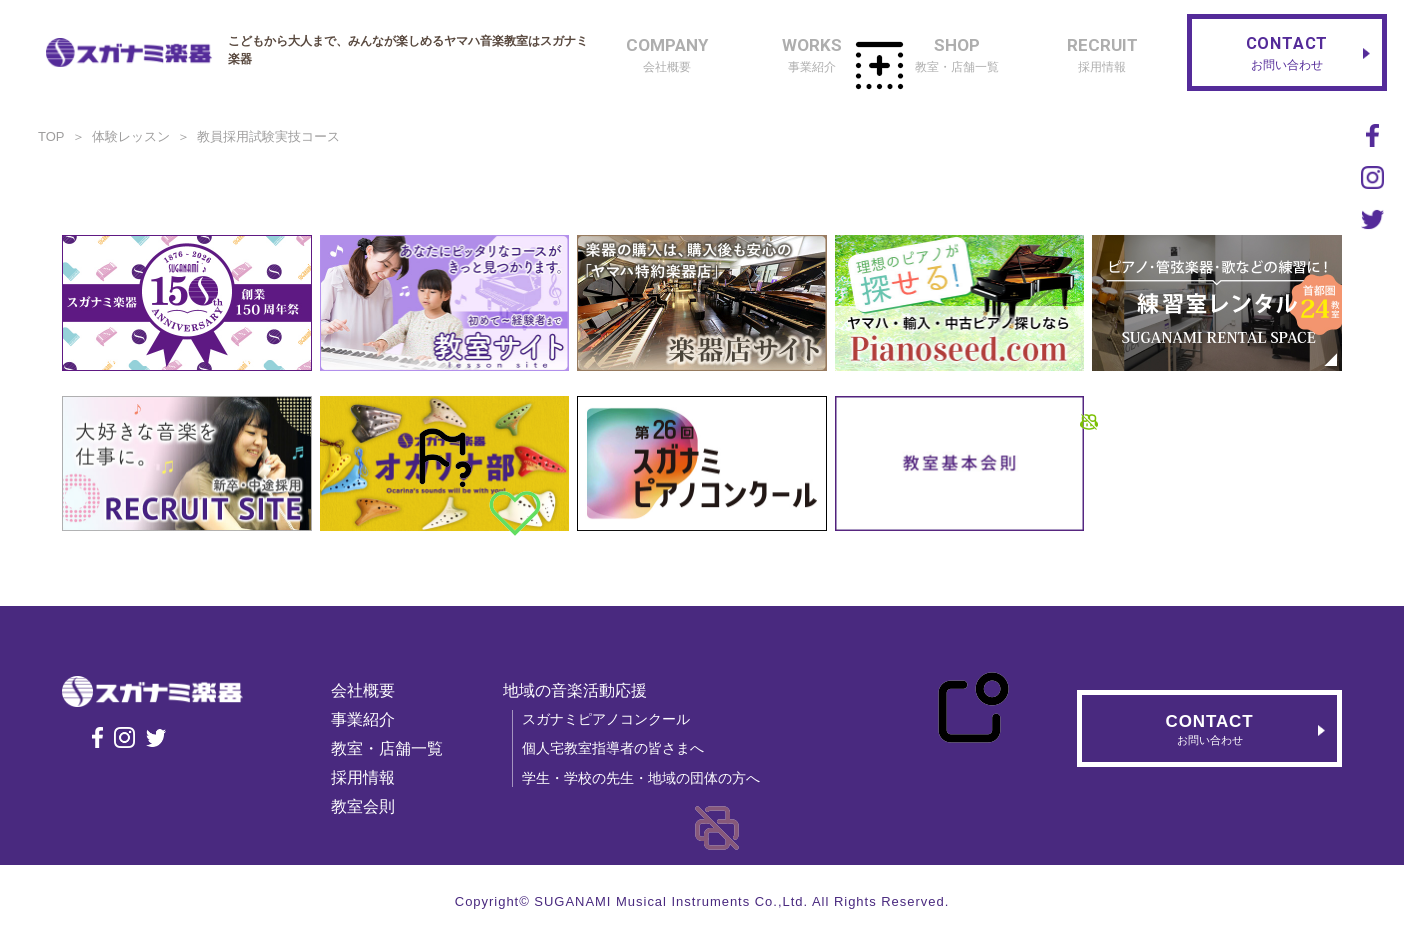  I want to click on add to favorites, so click(515, 513).